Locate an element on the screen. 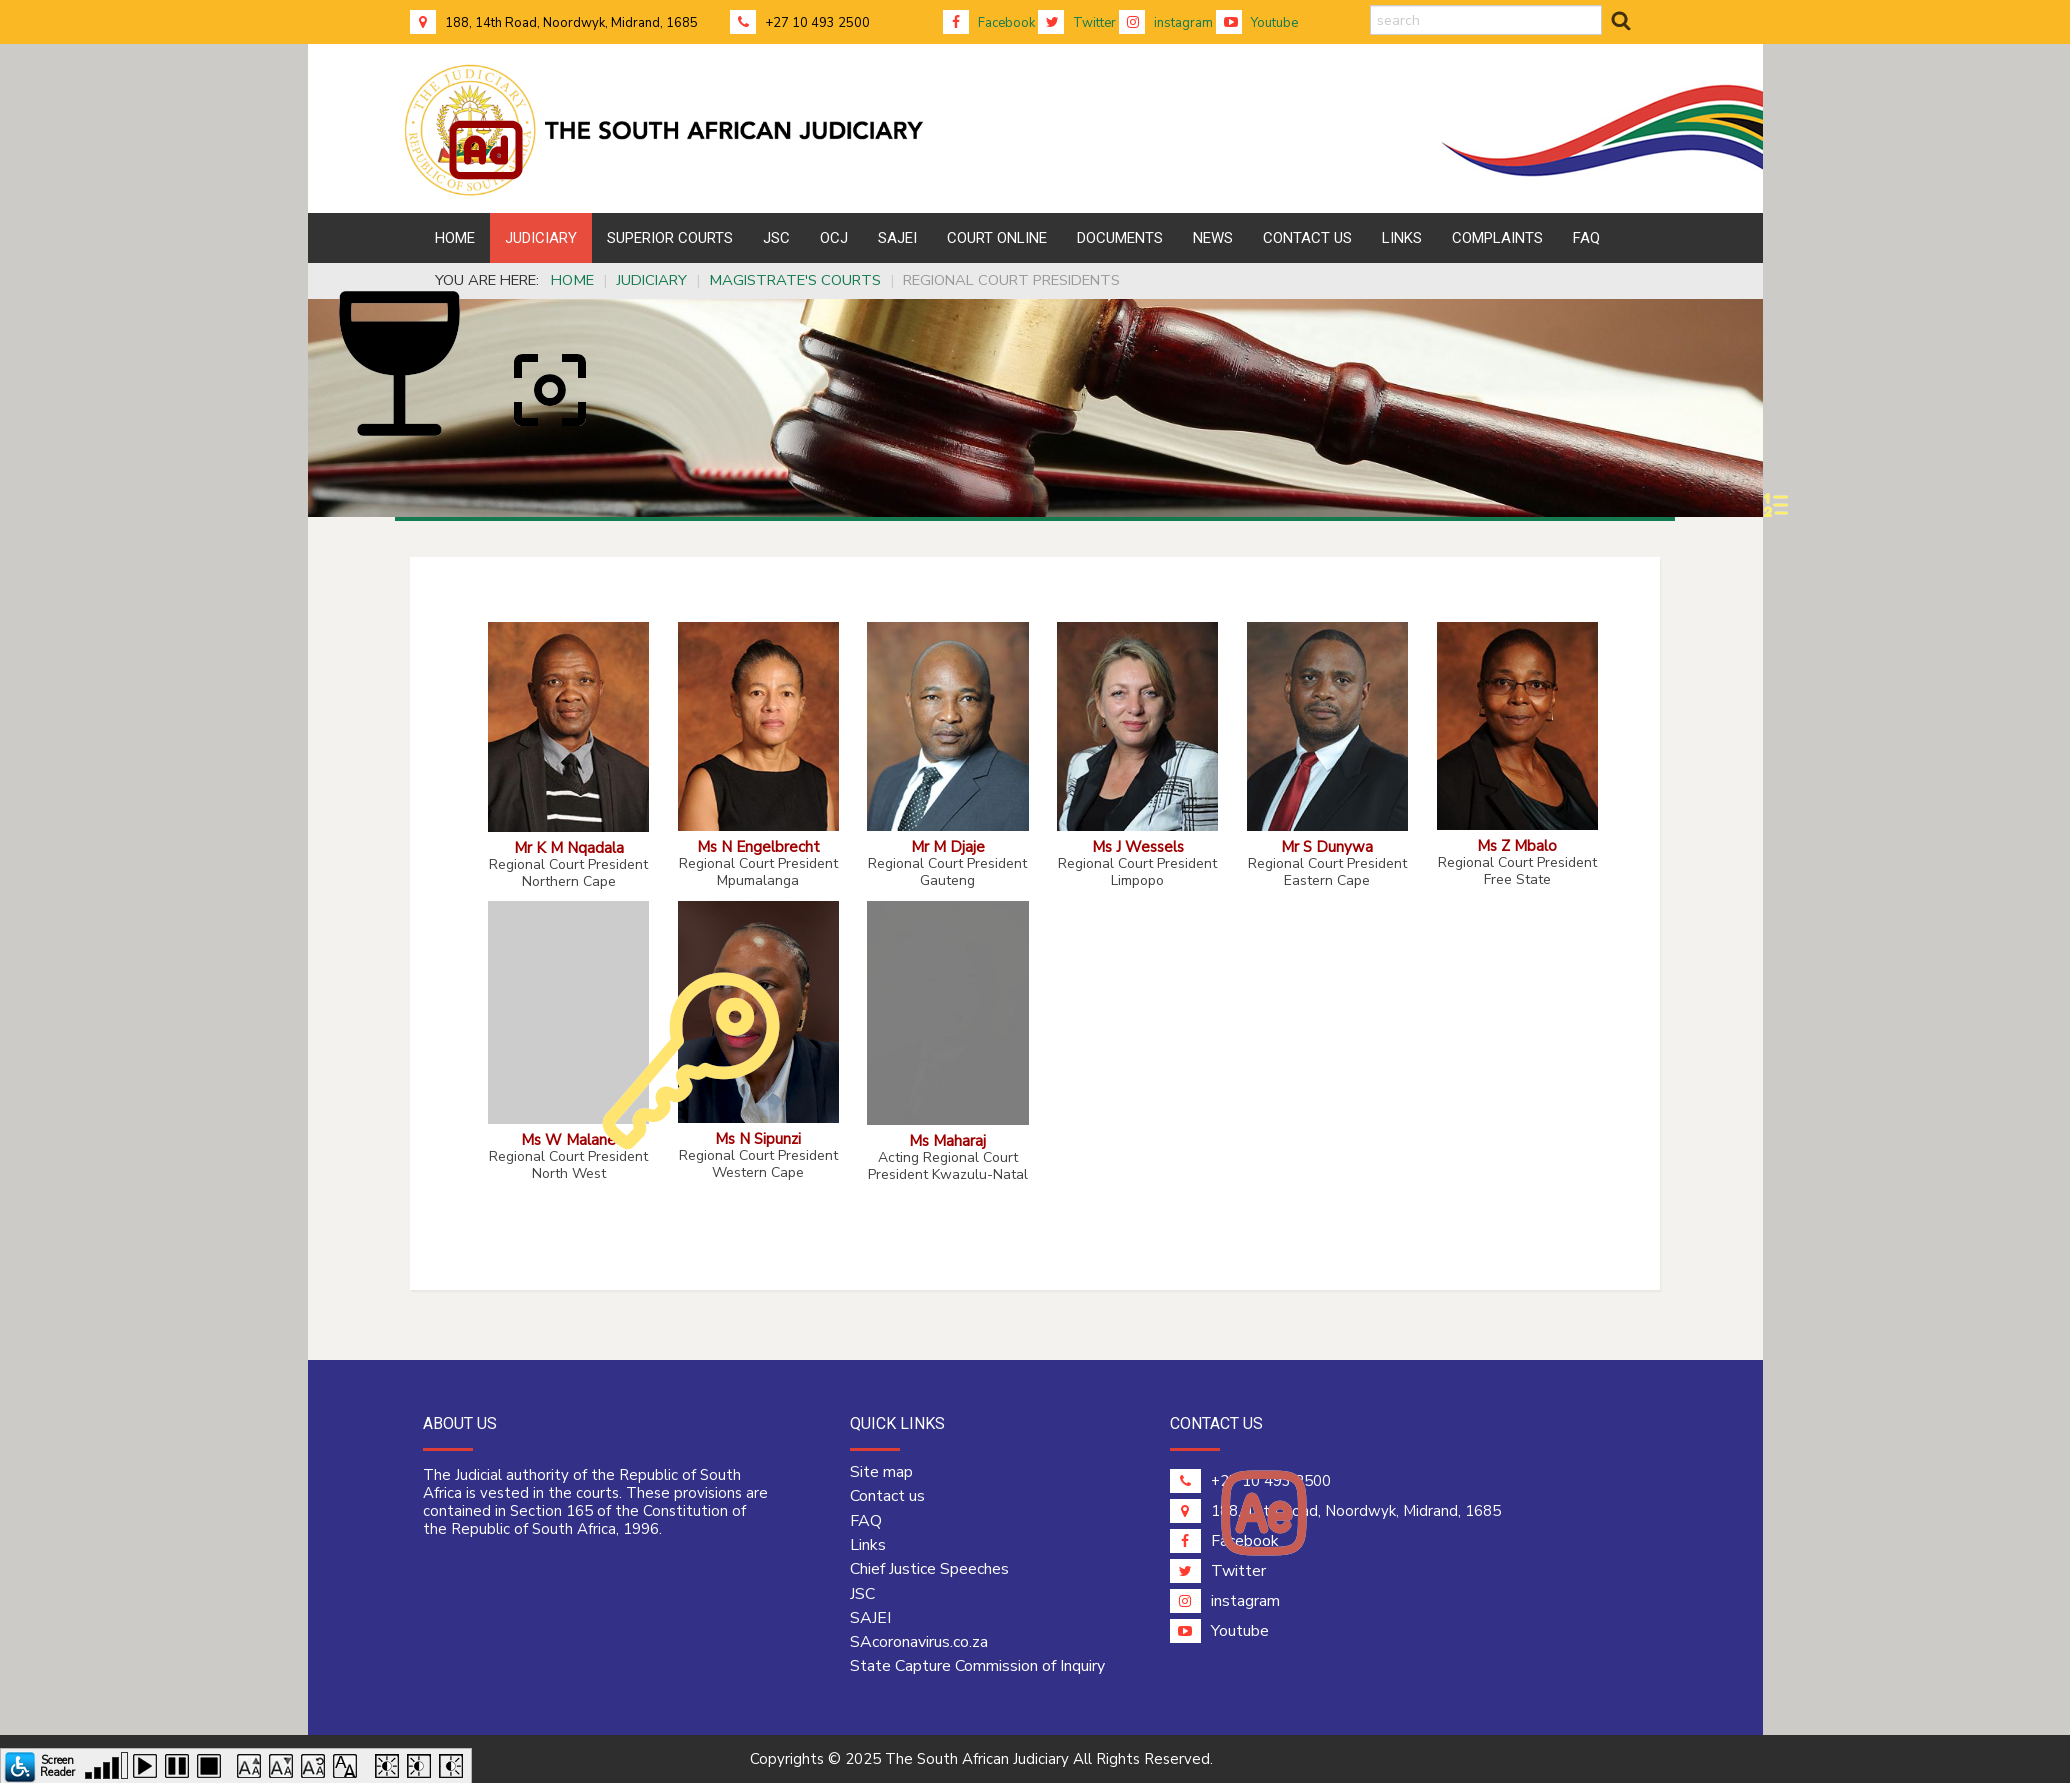  center focus on camera viewfinder is located at coordinates (550, 390).